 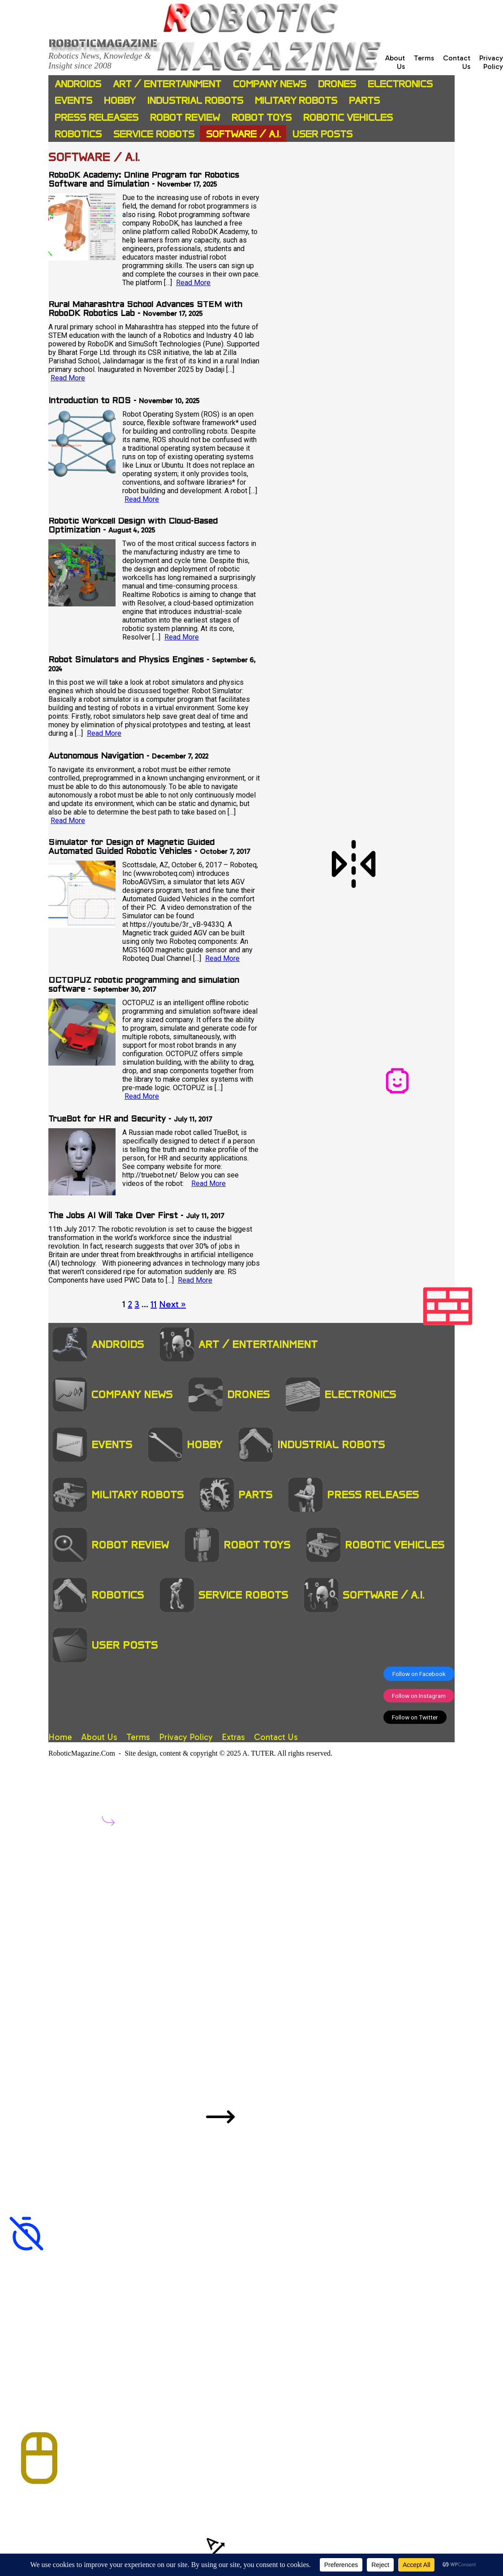 I want to click on mouse input device indicator, so click(x=39, y=2458).